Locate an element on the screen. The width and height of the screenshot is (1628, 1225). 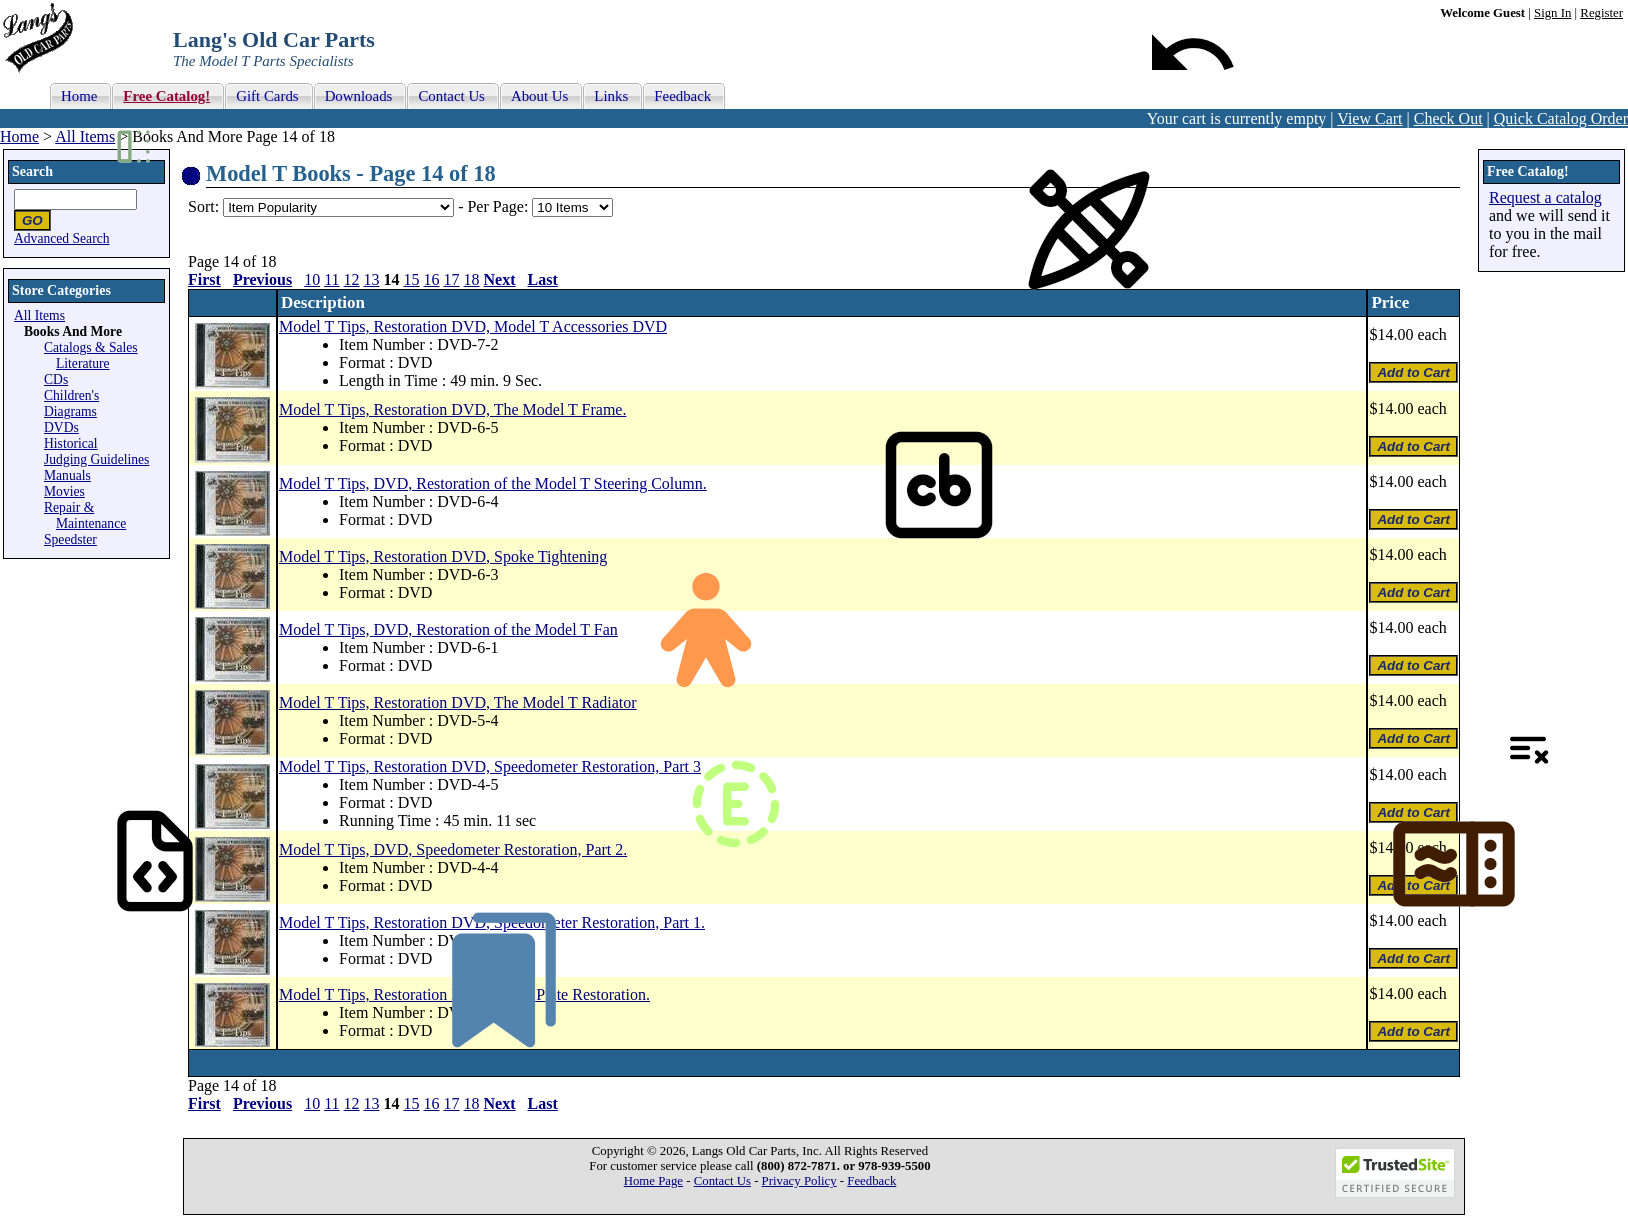
view your profile is located at coordinates (706, 632).